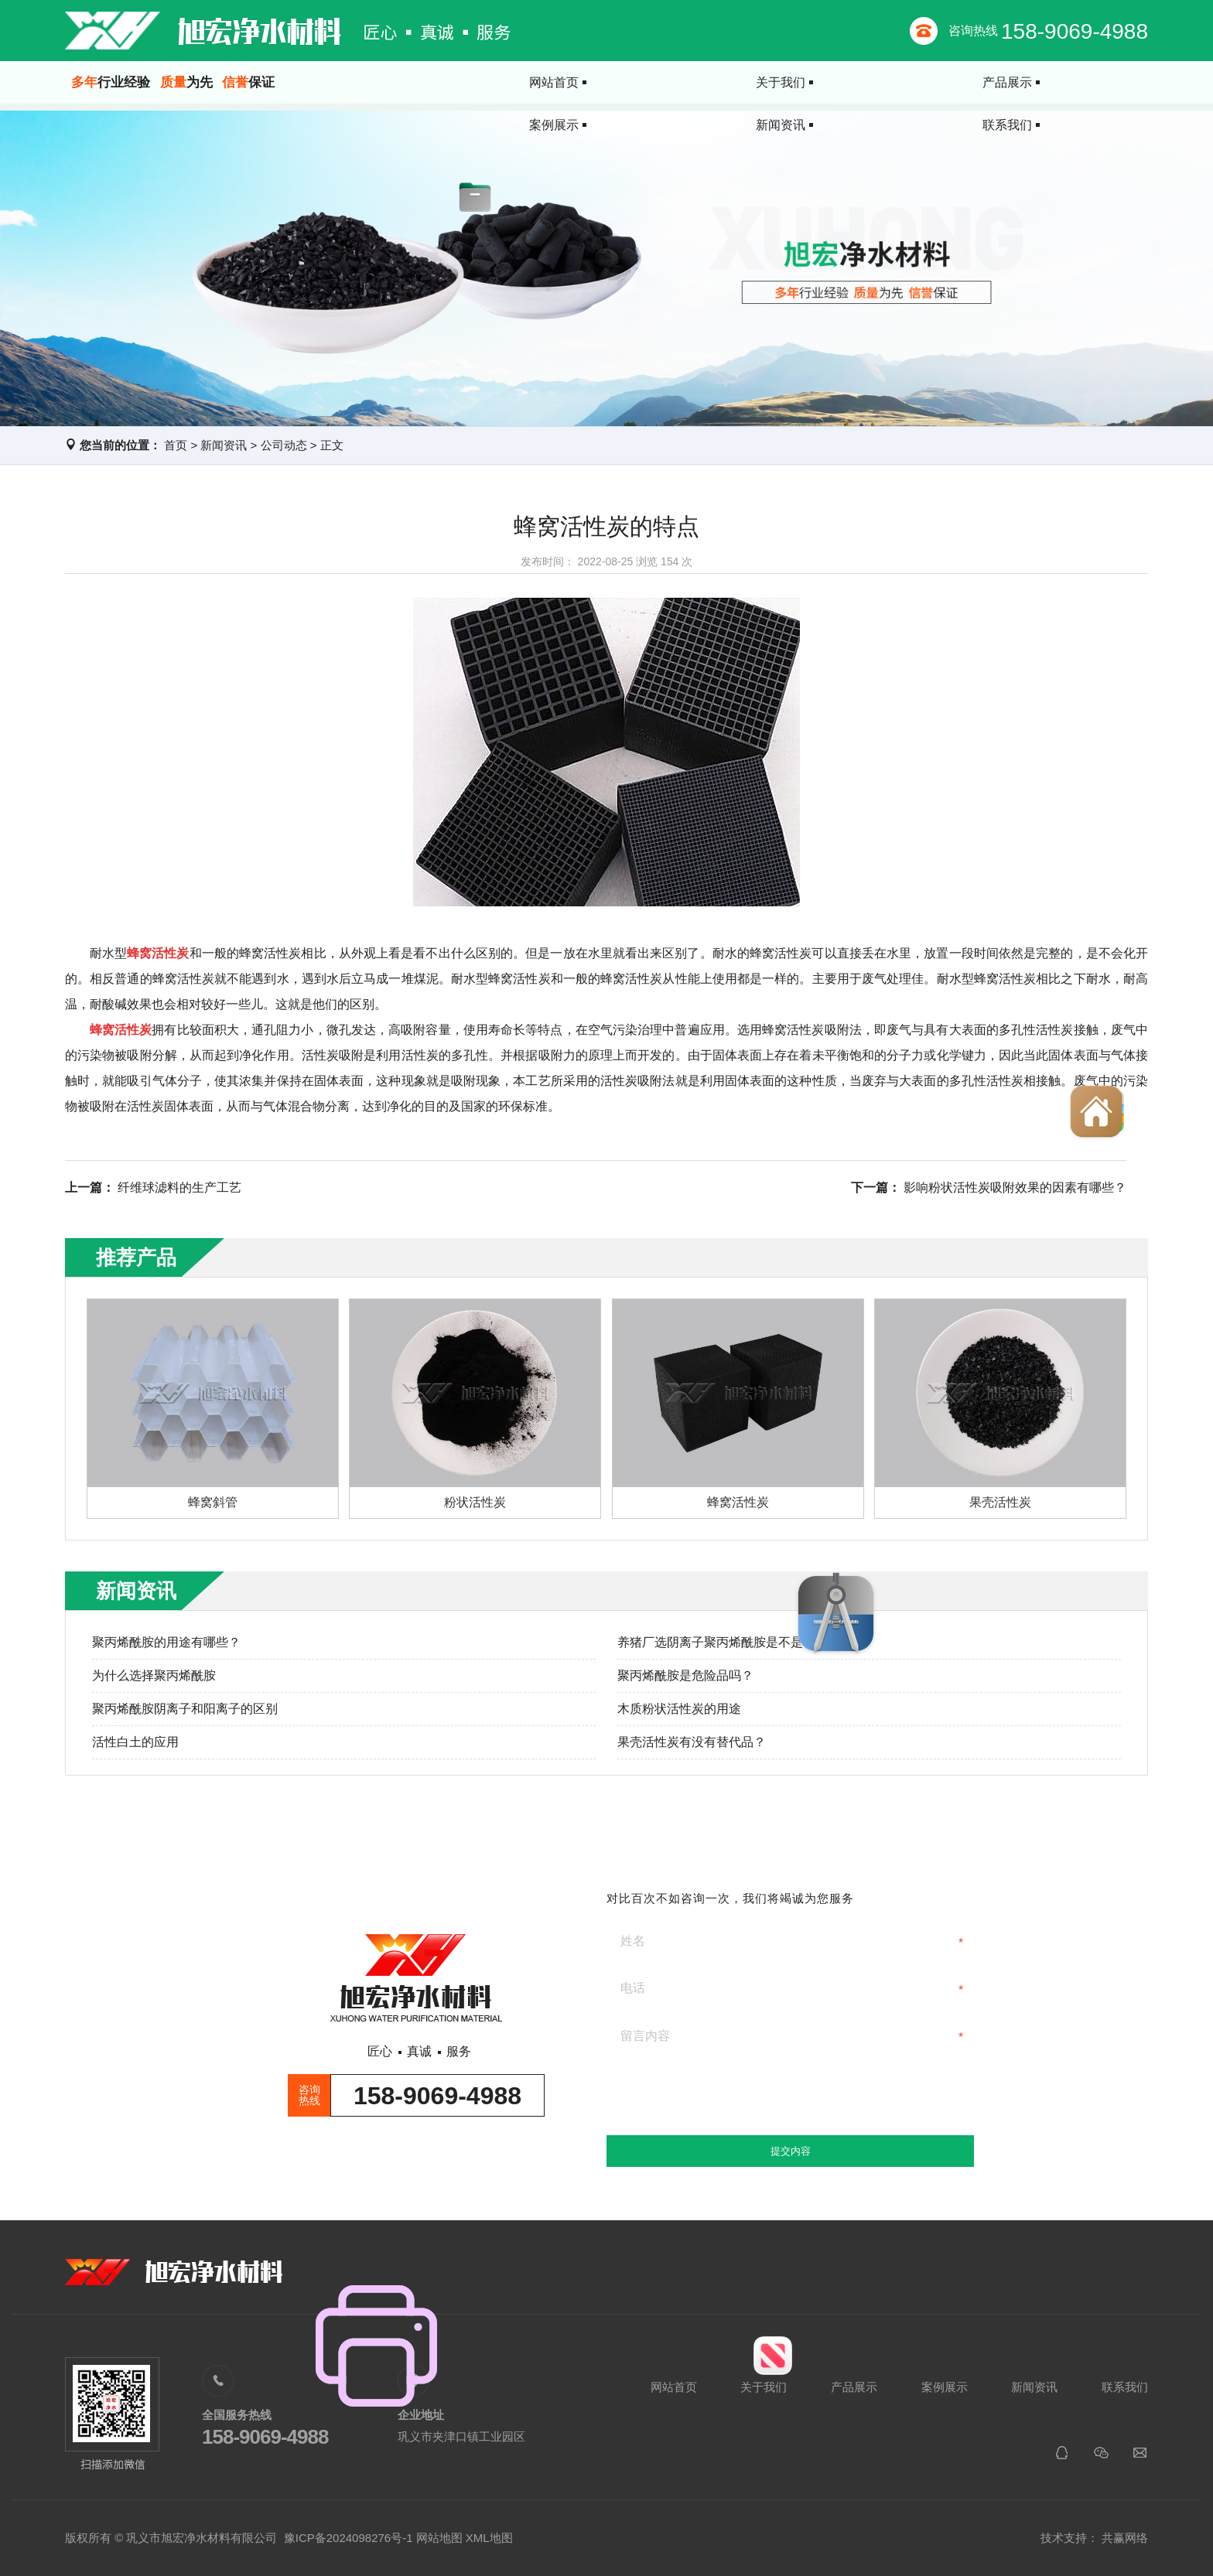  Describe the element at coordinates (835, 1613) in the screenshot. I see `open app icon preview tool` at that location.